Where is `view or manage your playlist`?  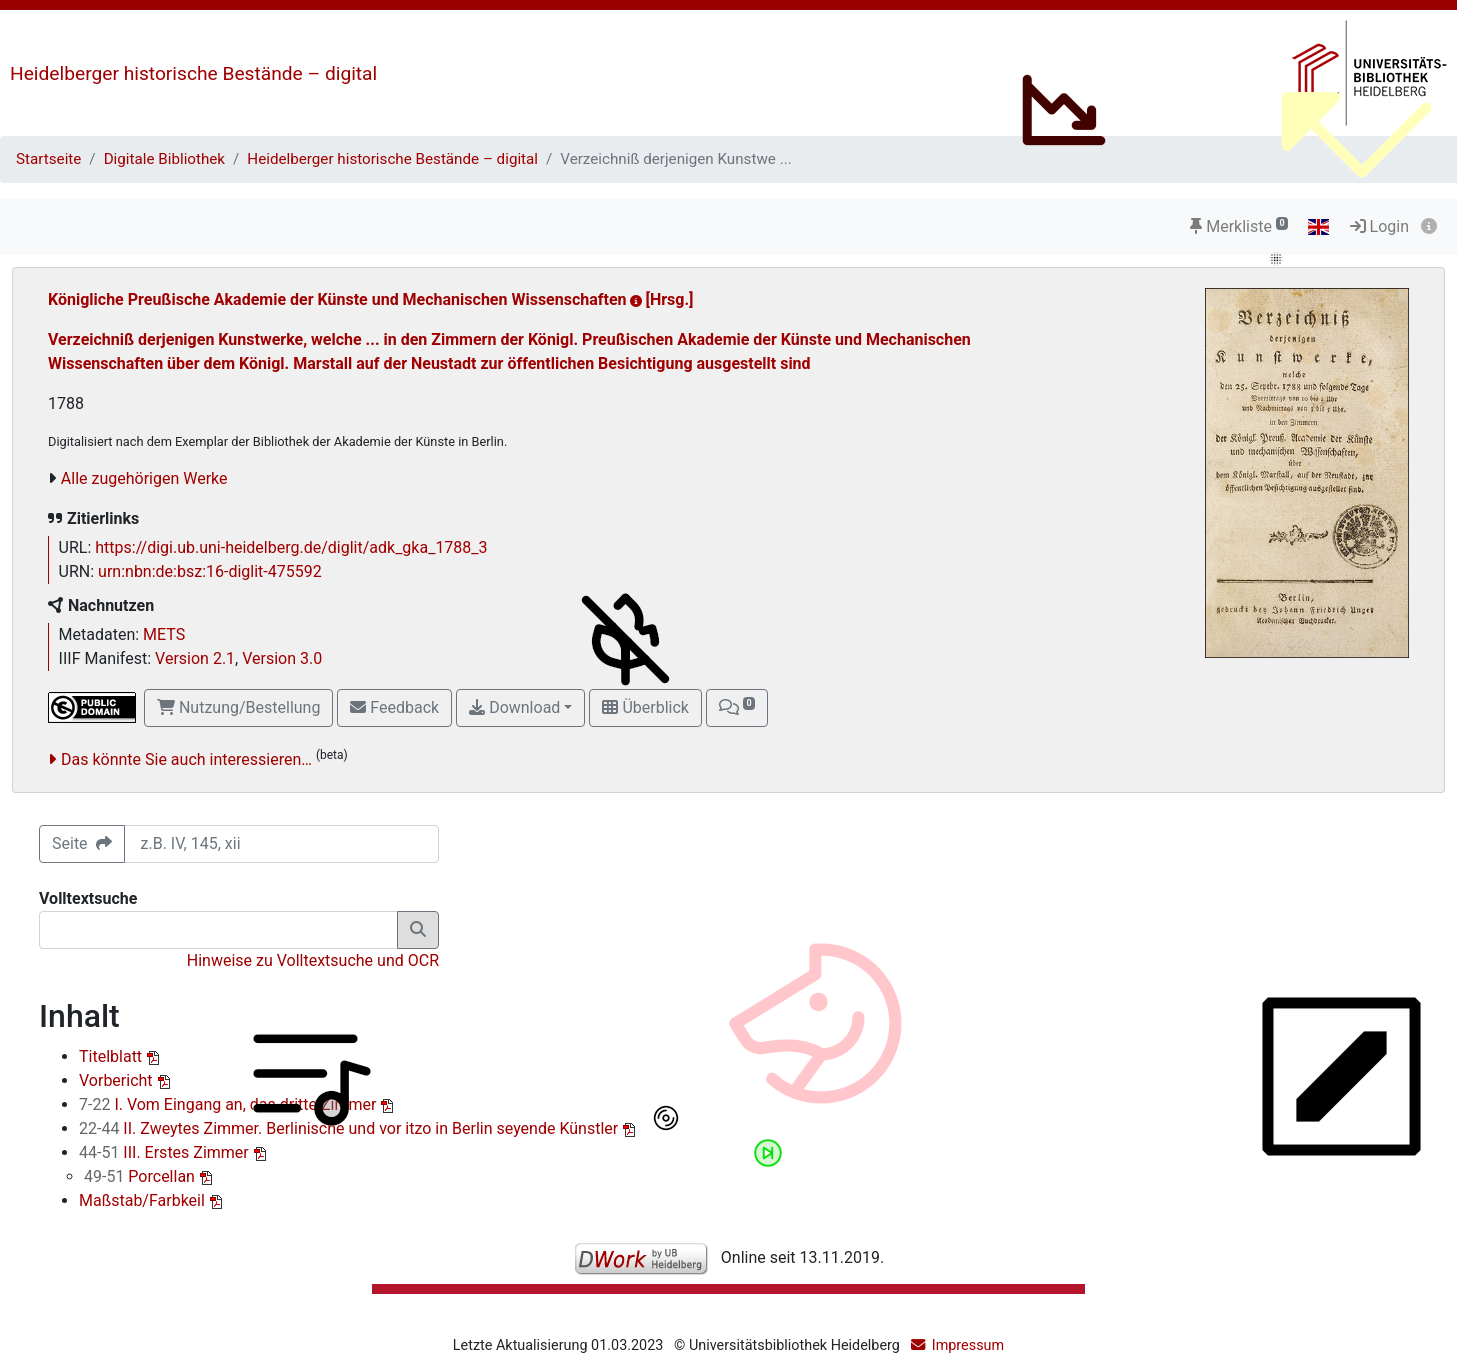 view or manage your playlist is located at coordinates (305, 1073).